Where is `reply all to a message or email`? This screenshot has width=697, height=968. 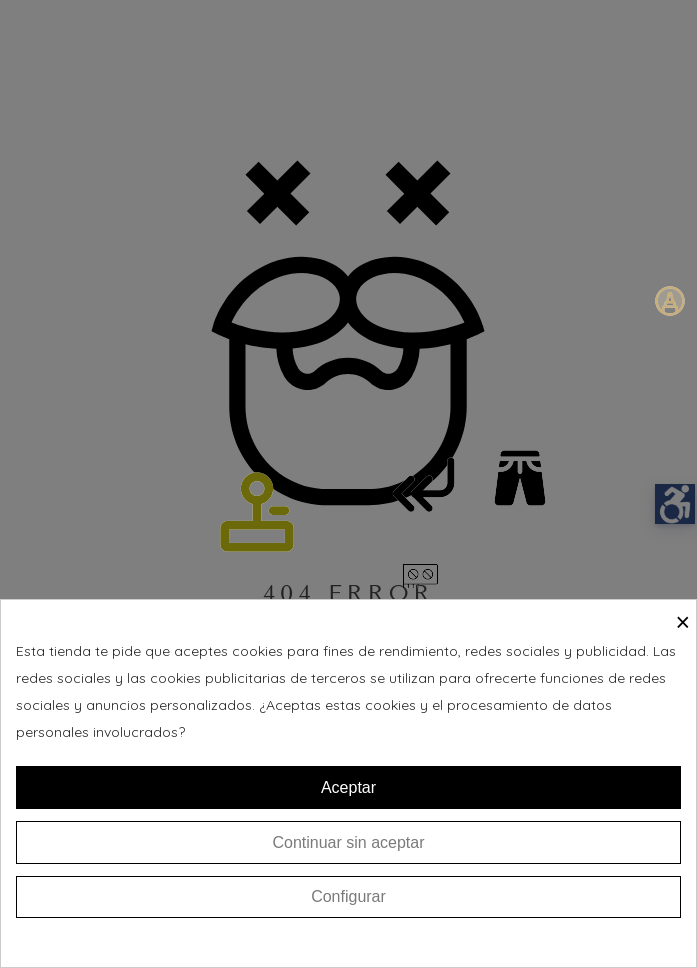
reply all to a message or email is located at coordinates (425, 486).